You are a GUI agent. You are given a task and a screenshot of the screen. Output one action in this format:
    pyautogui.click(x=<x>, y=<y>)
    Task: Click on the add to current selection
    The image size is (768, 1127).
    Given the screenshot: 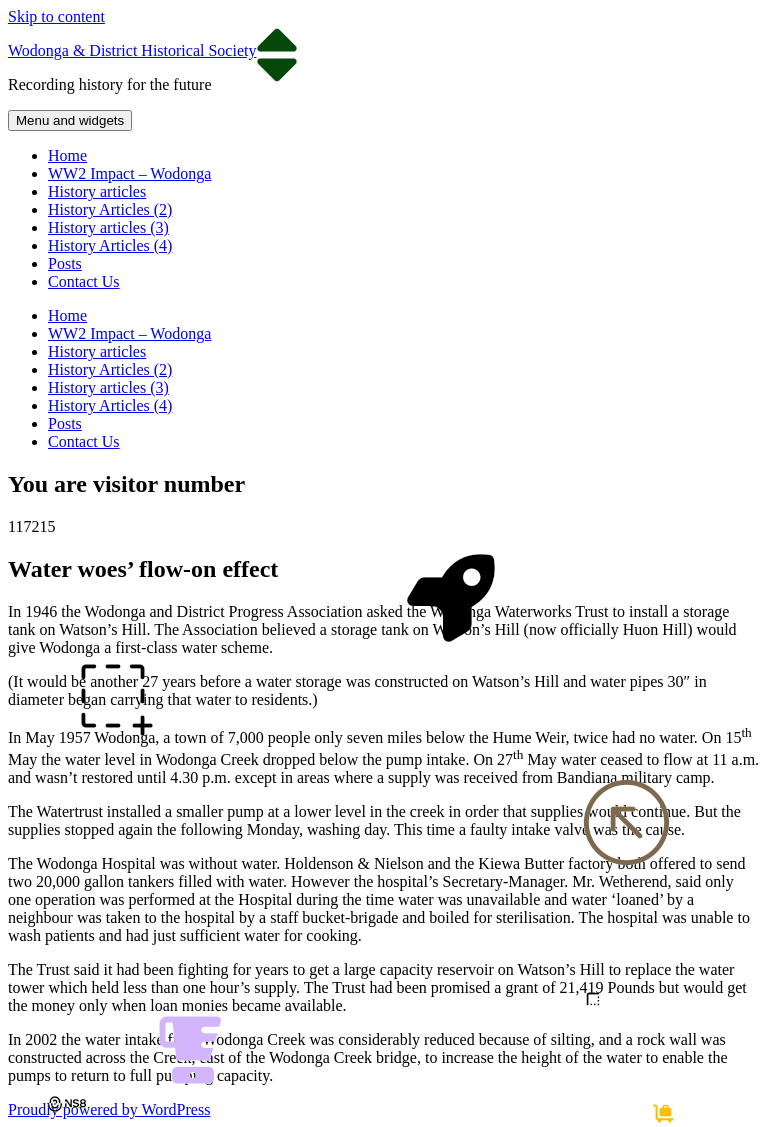 What is the action you would take?
    pyautogui.click(x=113, y=696)
    